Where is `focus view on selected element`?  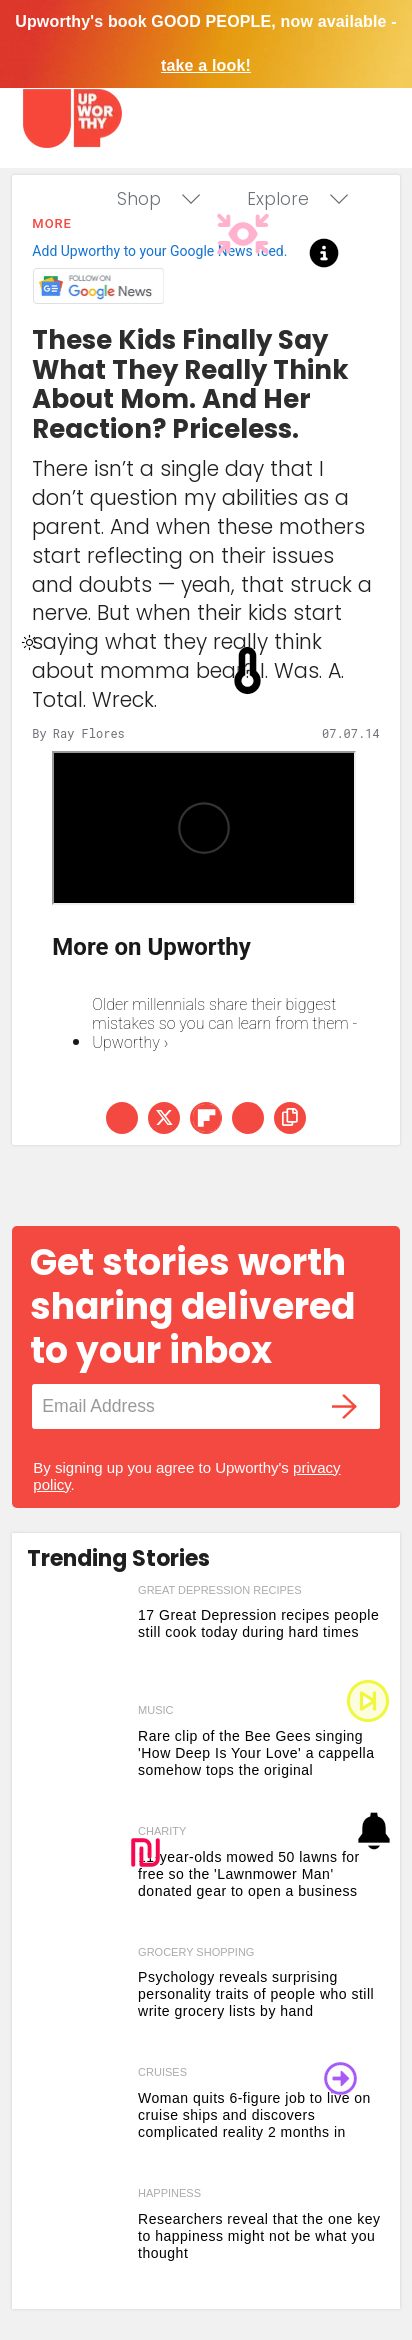
focus view on selected element is located at coordinates (243, 234).